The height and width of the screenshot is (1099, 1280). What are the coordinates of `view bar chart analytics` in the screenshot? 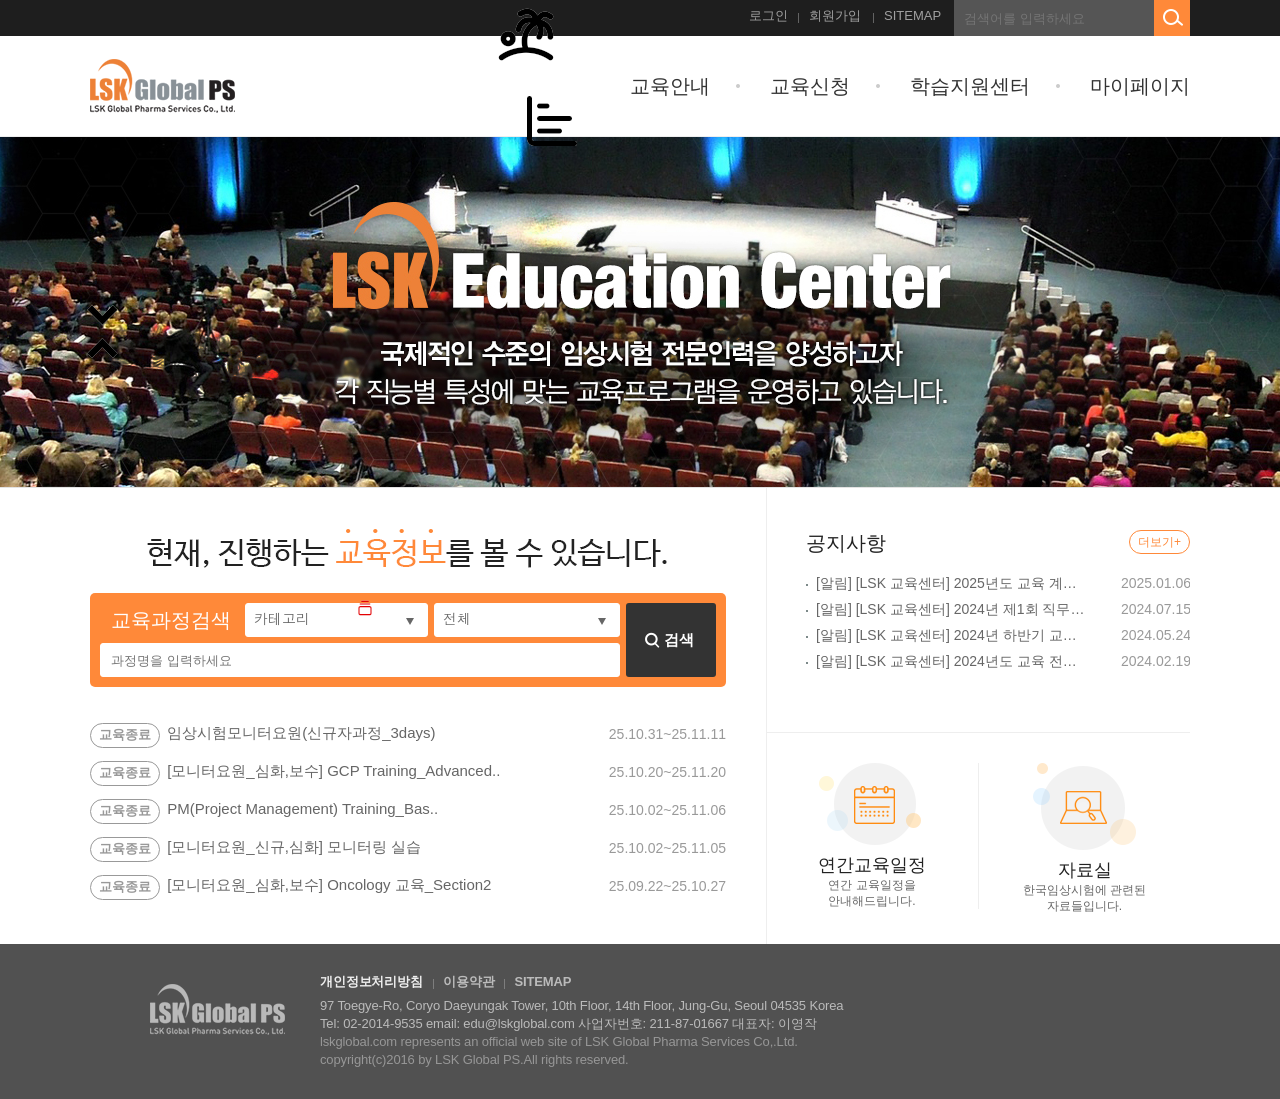 It's located at (552, 121).